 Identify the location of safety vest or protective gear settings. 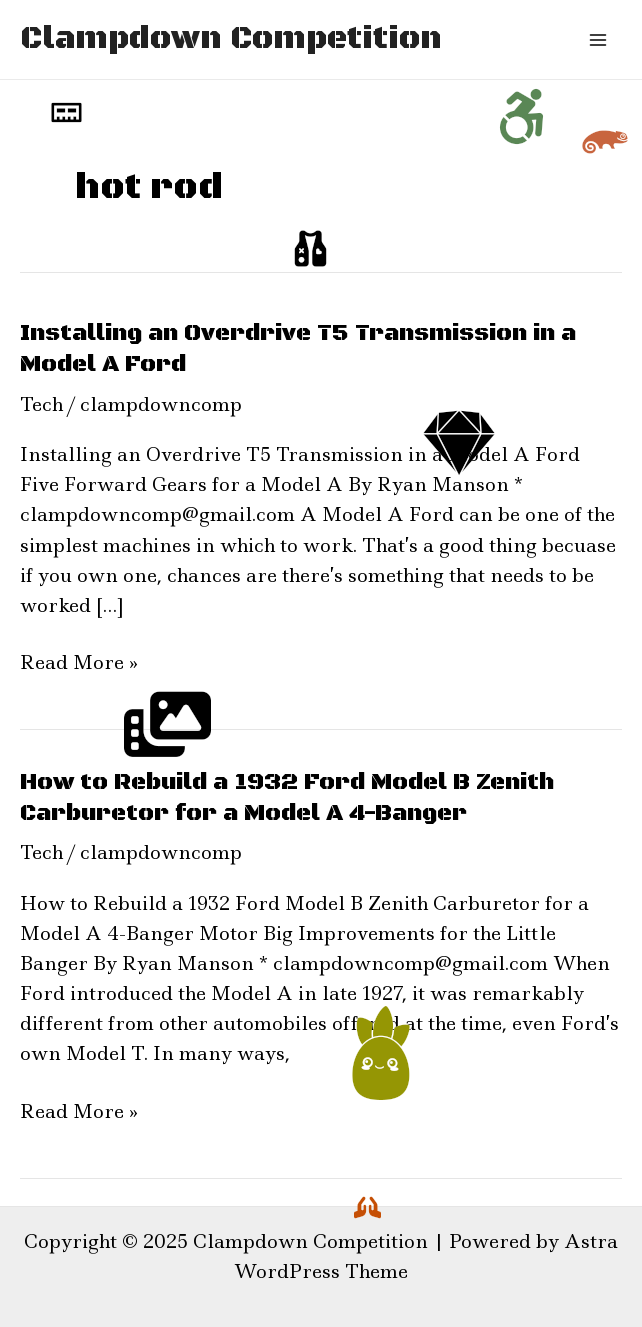
(310, 248).